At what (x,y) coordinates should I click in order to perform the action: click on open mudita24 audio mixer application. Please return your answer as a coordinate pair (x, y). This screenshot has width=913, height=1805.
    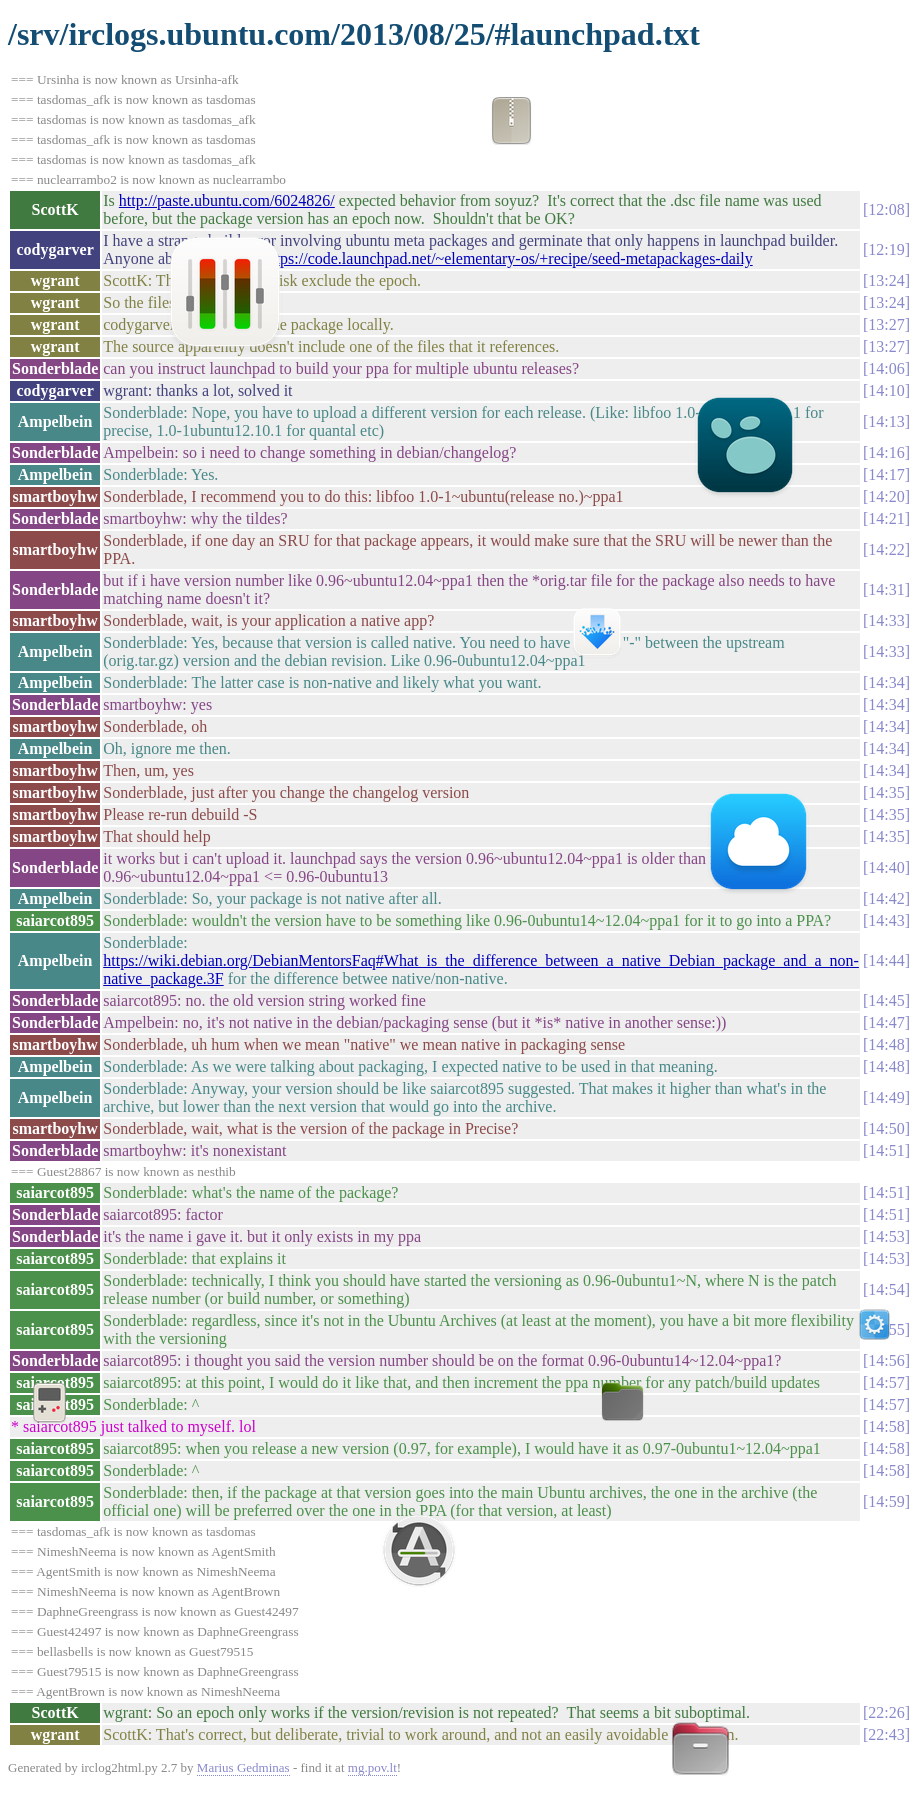
    Looking at the image, I should click on (225, 292).